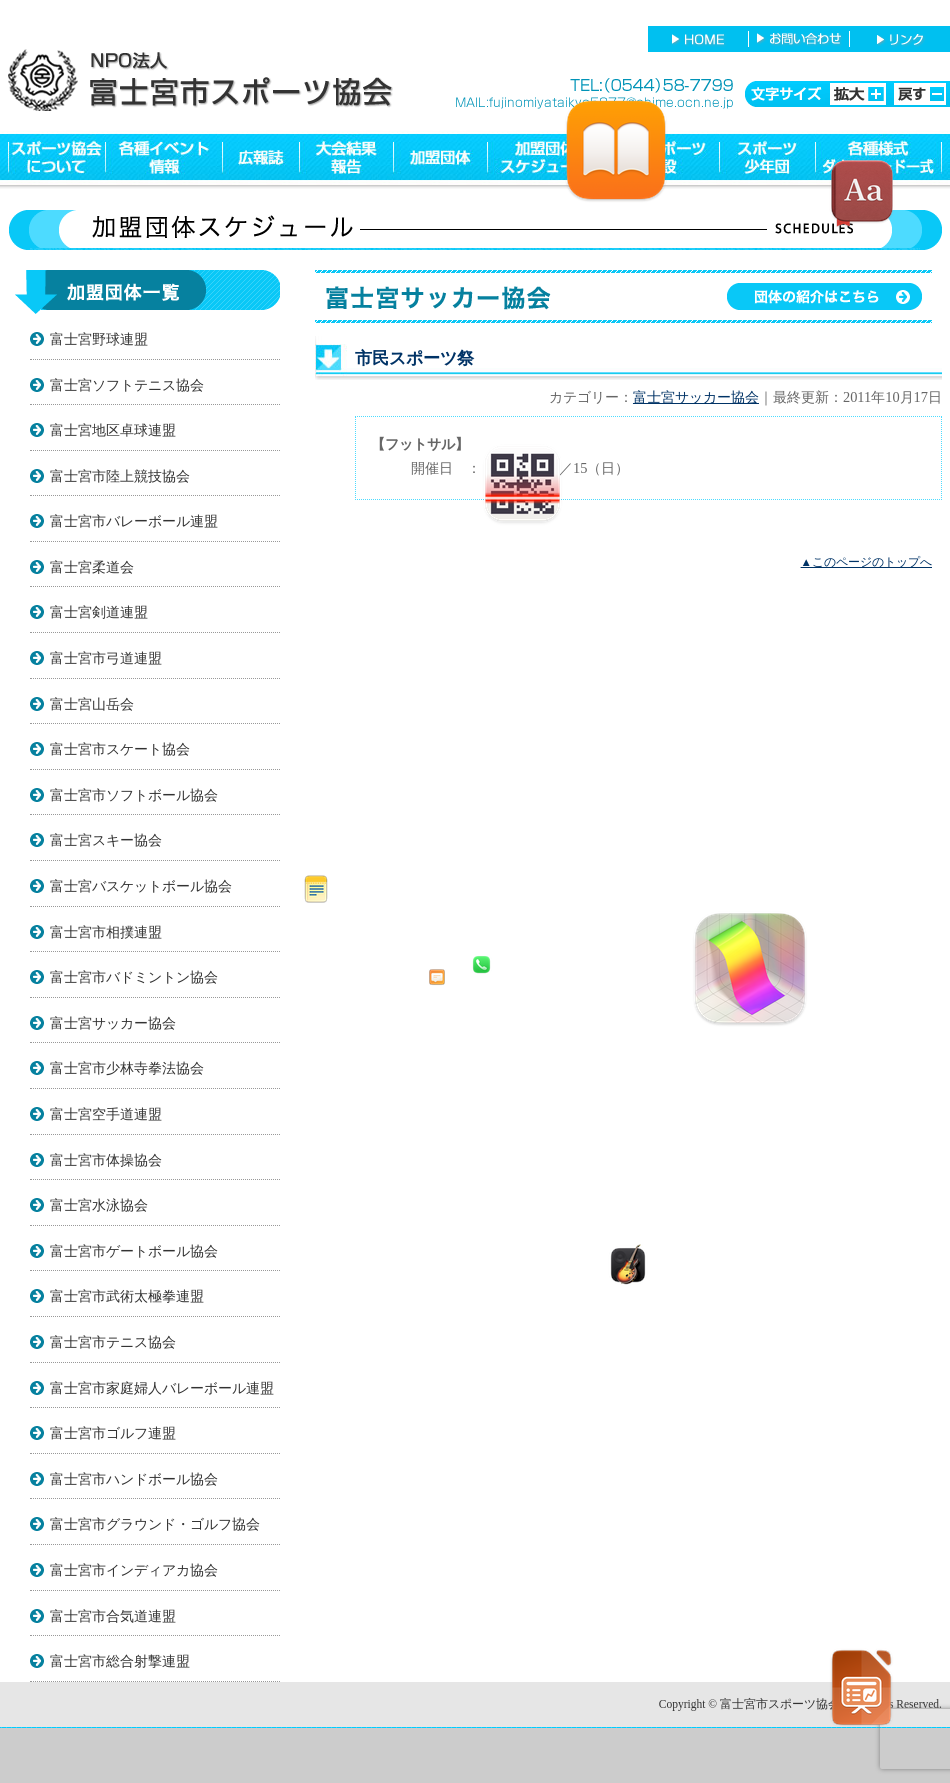 The image size is (950, 1783). I want to click on open Grapher app for mathematical visualization, so click(750, 968).